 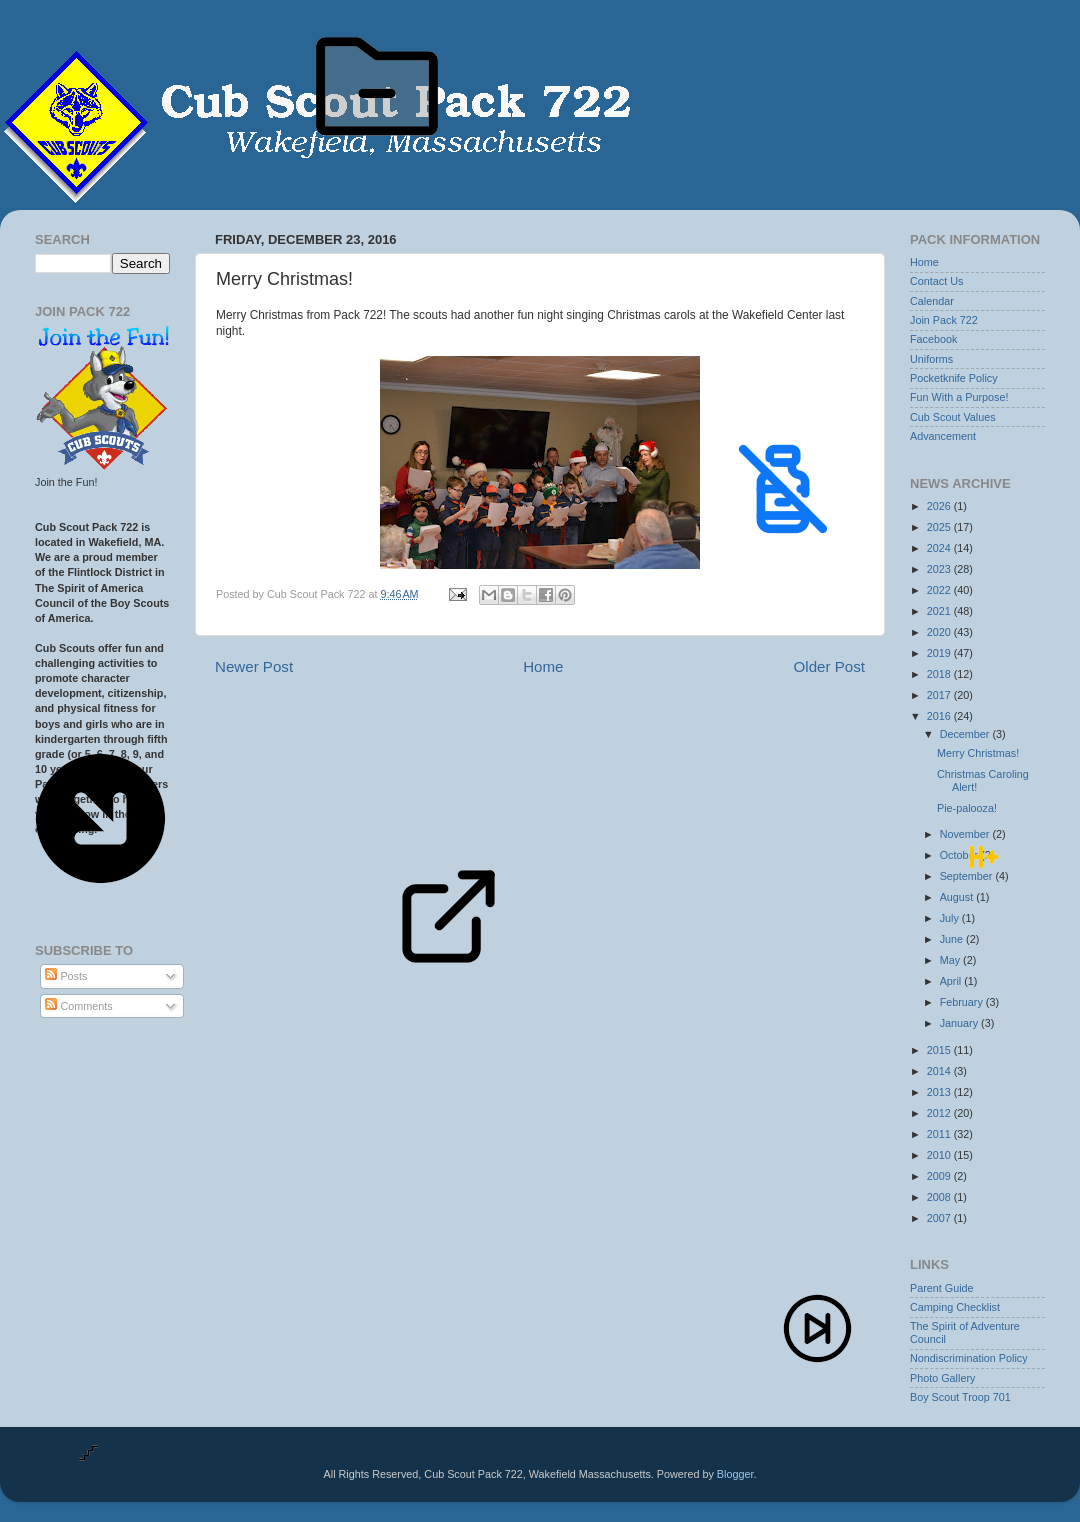 What do you see at coordinates (448, 916) in the screenshot?
I see `open link in a new tab or window` at bounding box center [448, 916].